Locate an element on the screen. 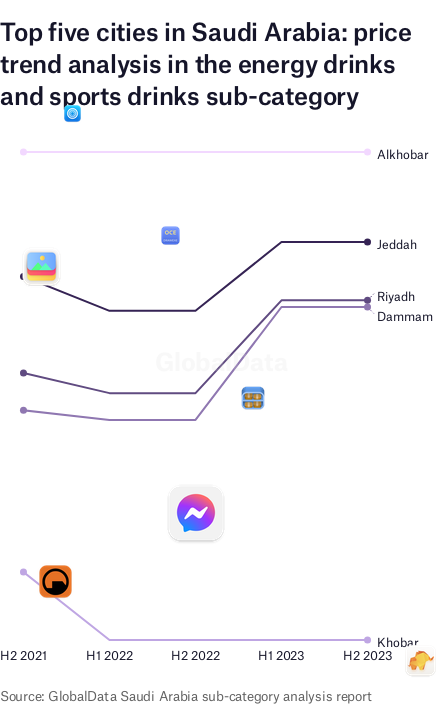  launch the Black Mesa game application is located at coordinates (55, 581).